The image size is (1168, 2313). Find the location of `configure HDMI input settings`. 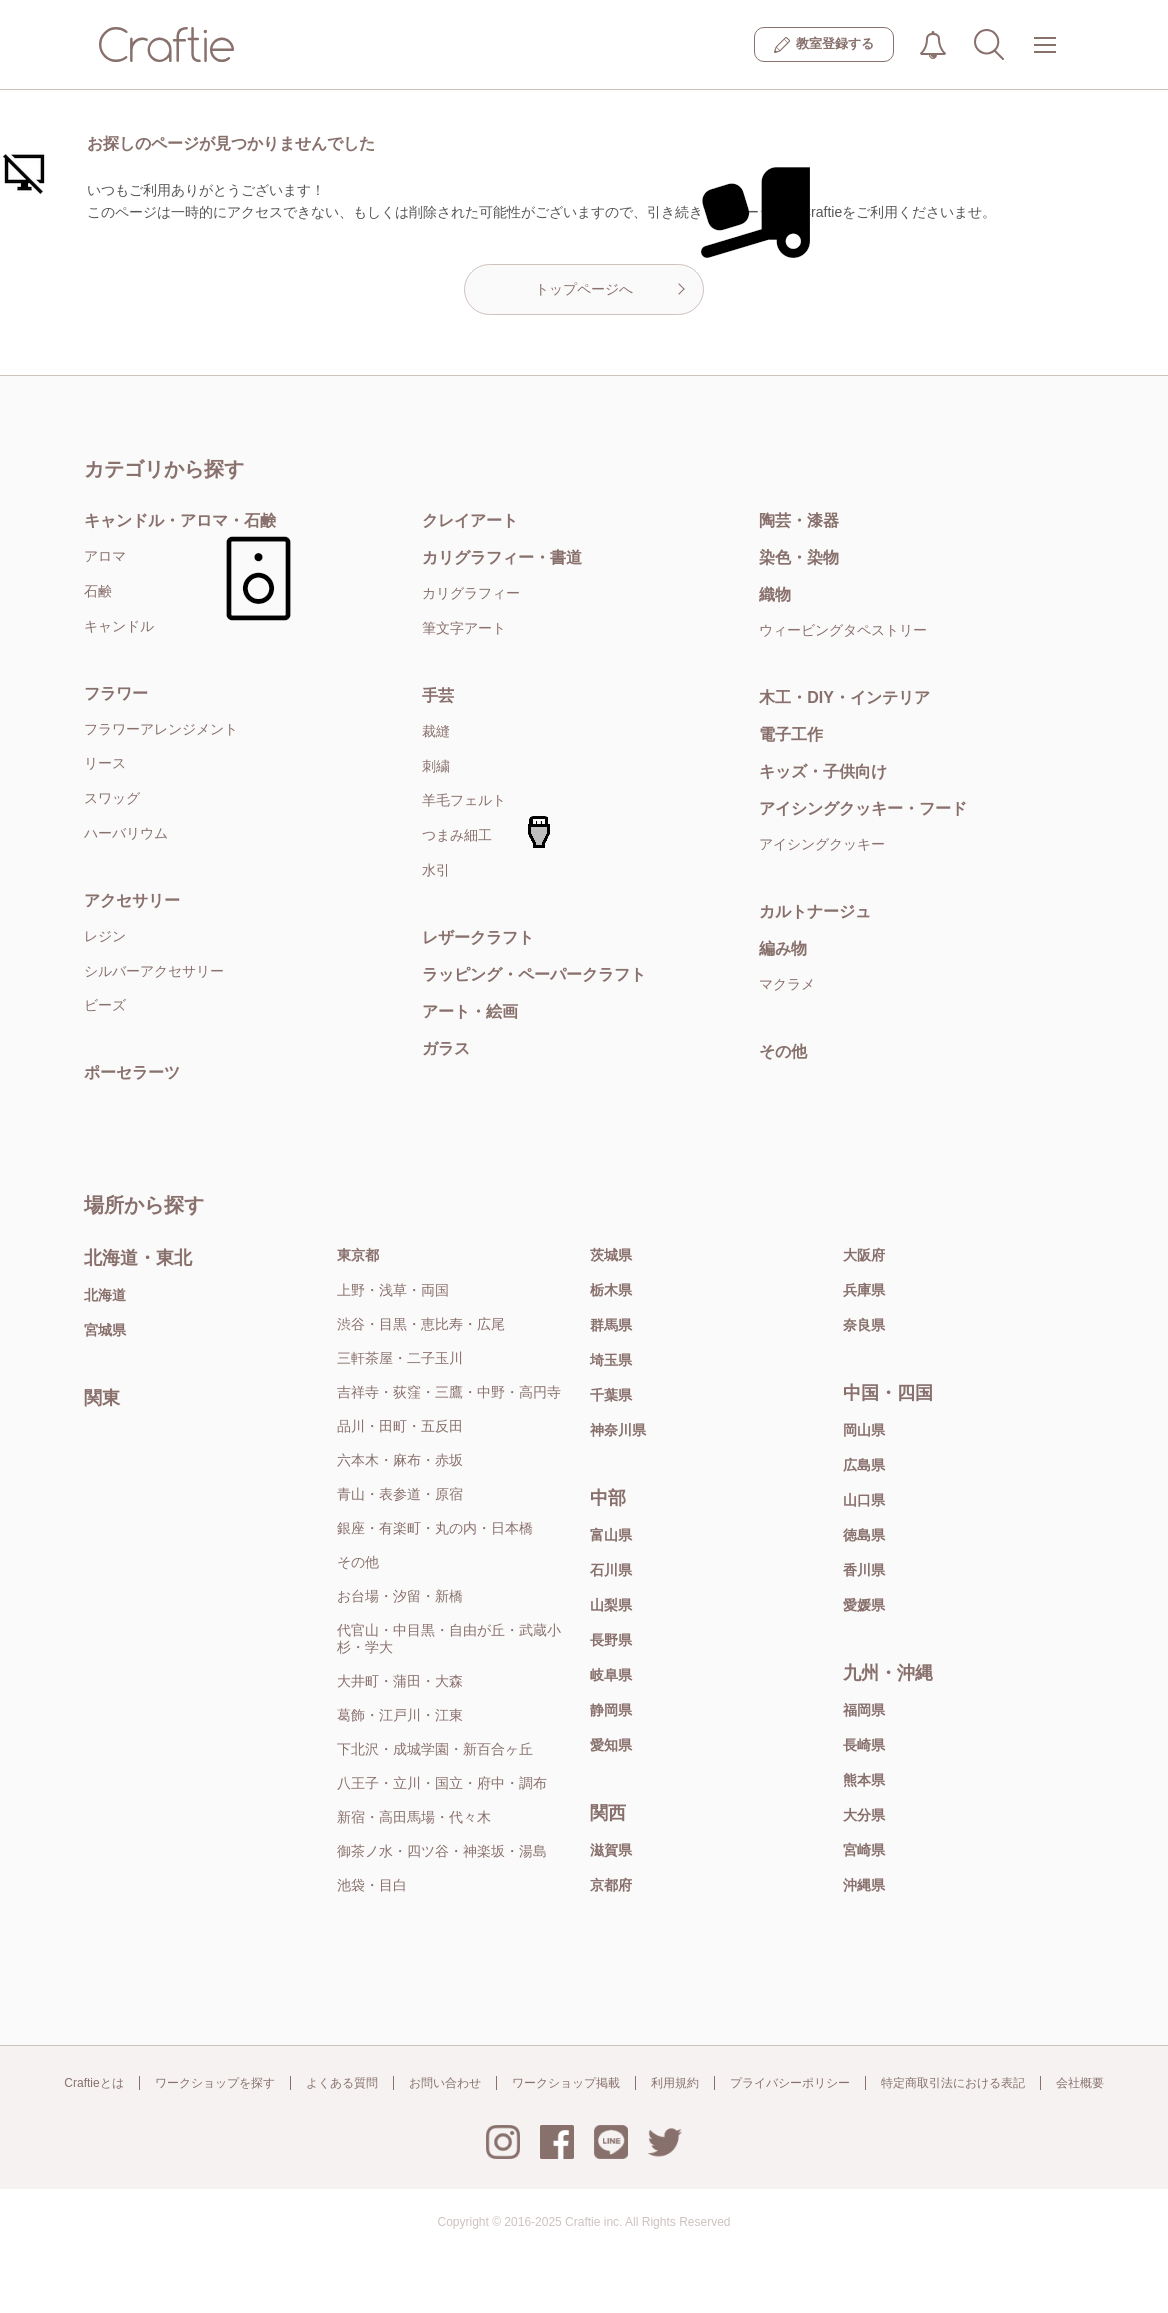

configure HDMI input settings is located at coordinates (539, 832).